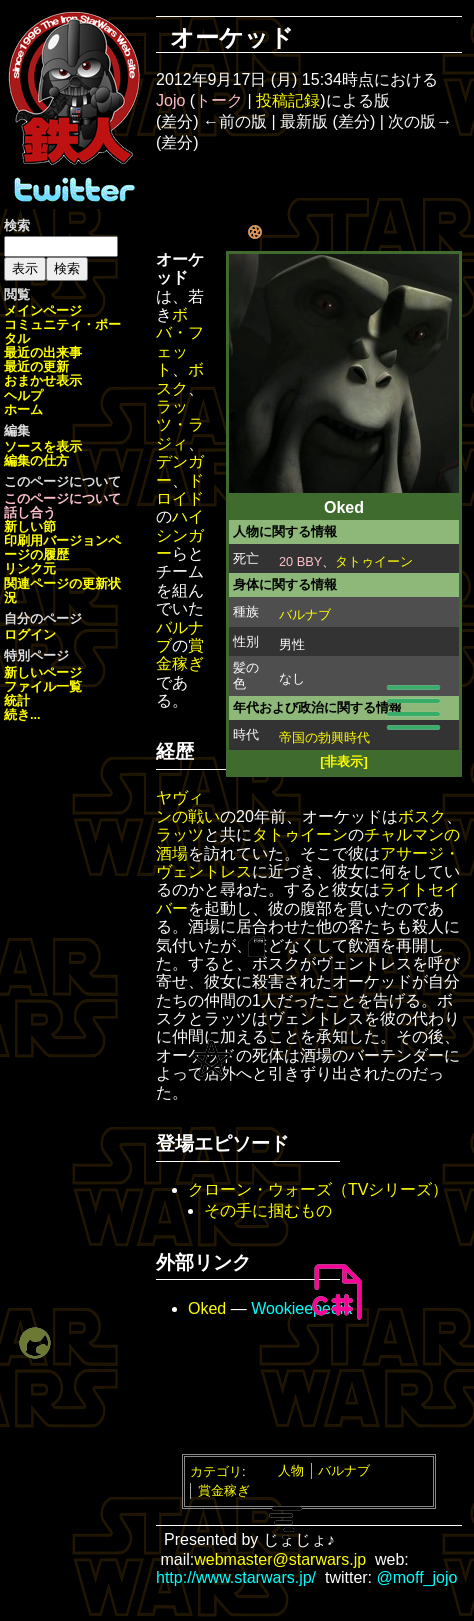  Describe the element at coordinates (285, 1522) in the screenshot. I see `indicates severe weather alert or tornado warning` at that location.